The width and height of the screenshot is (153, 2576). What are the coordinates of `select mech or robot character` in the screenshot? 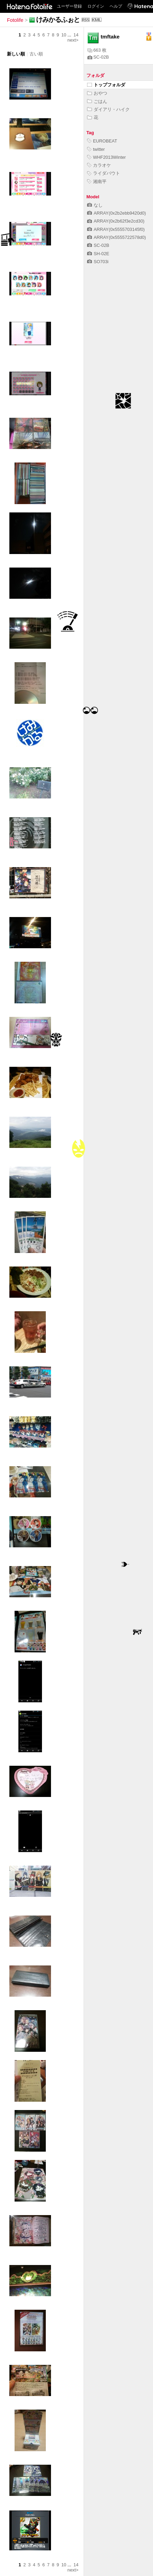 It's located at (56, 1039).